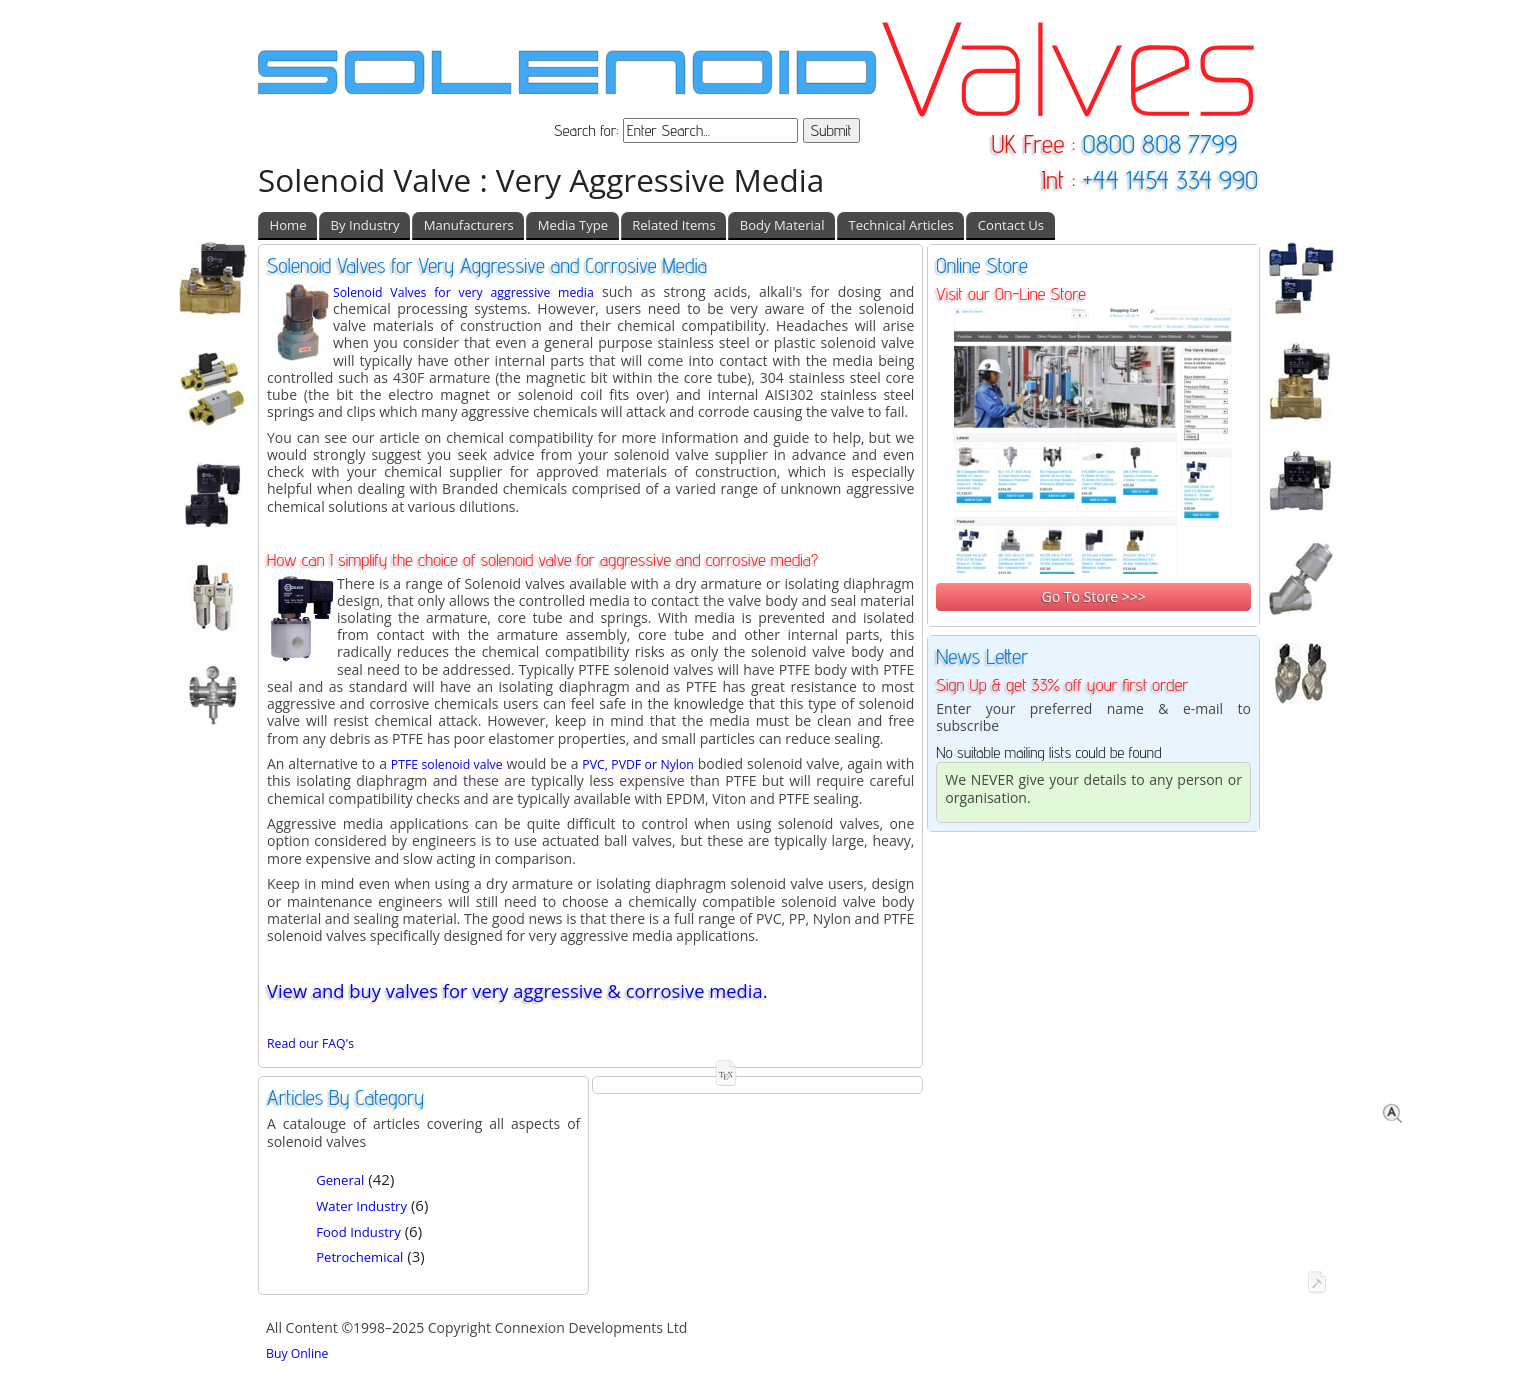 Image resolution: width=1516 pixels, height=1378 pixels. I want to click on a makefile used for building or compiling software, so click(1317, 1282).